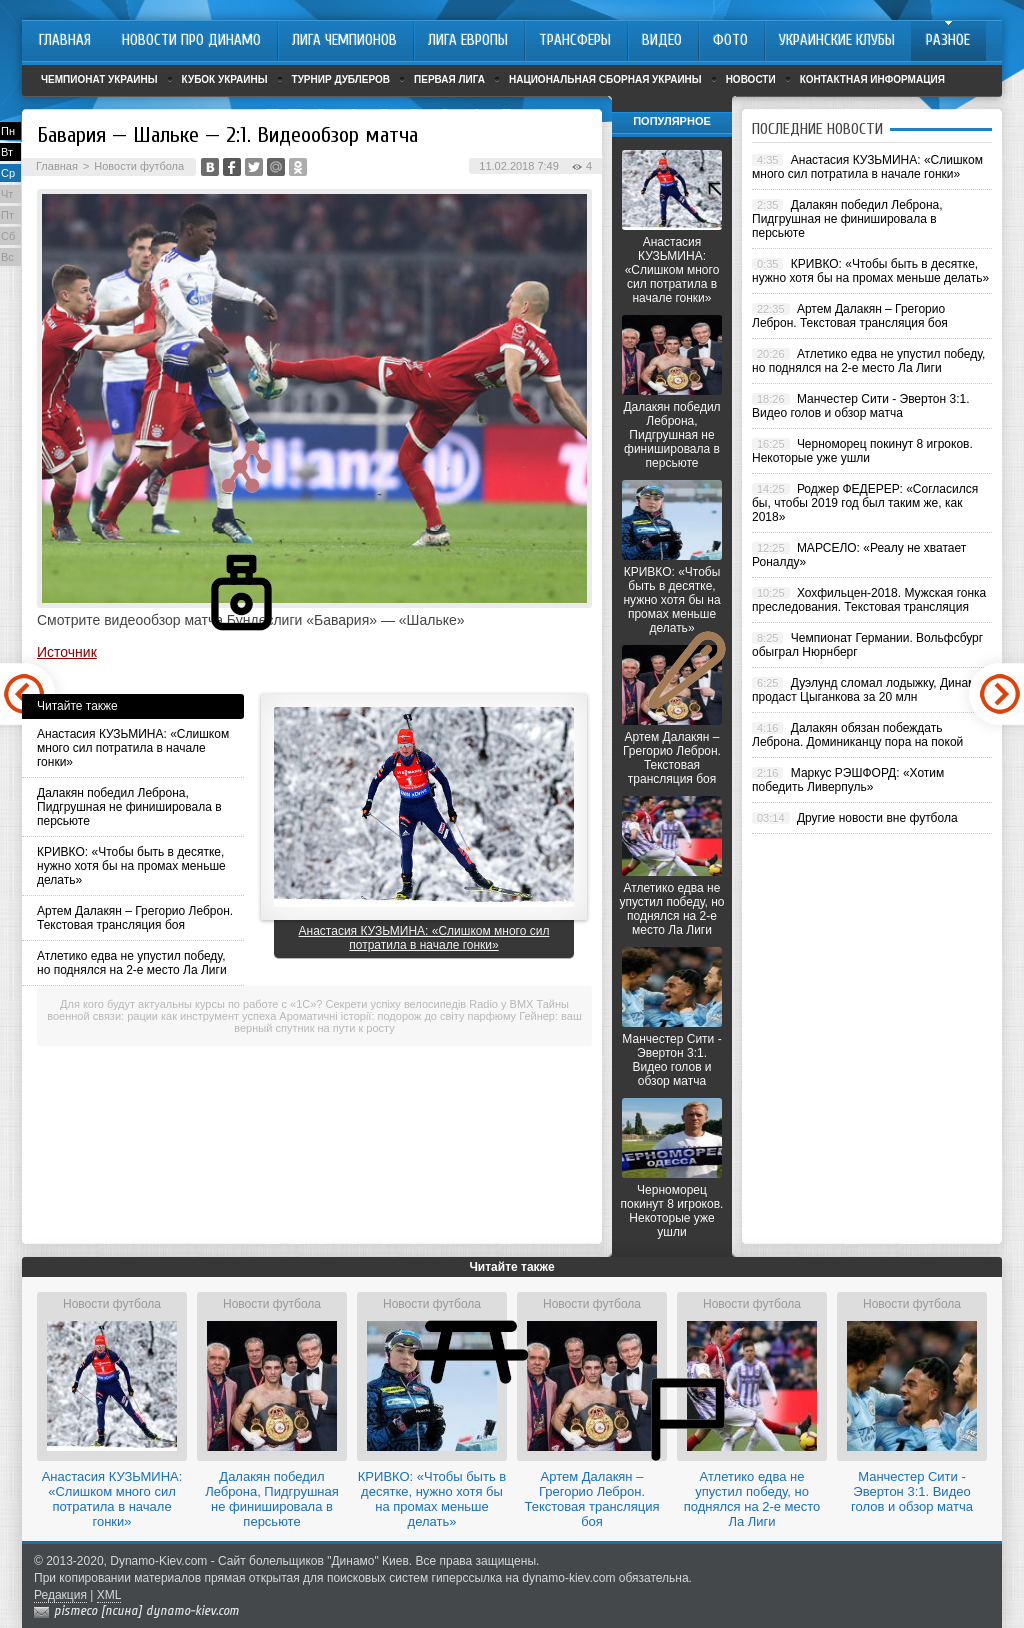 Image resolution: width=1024 pixels, height=1628 pixels. What do you see at coordinates (687, 670) in the screenshot?
I see `access sewing or tailoring tools` at bounding box center [687, 670].